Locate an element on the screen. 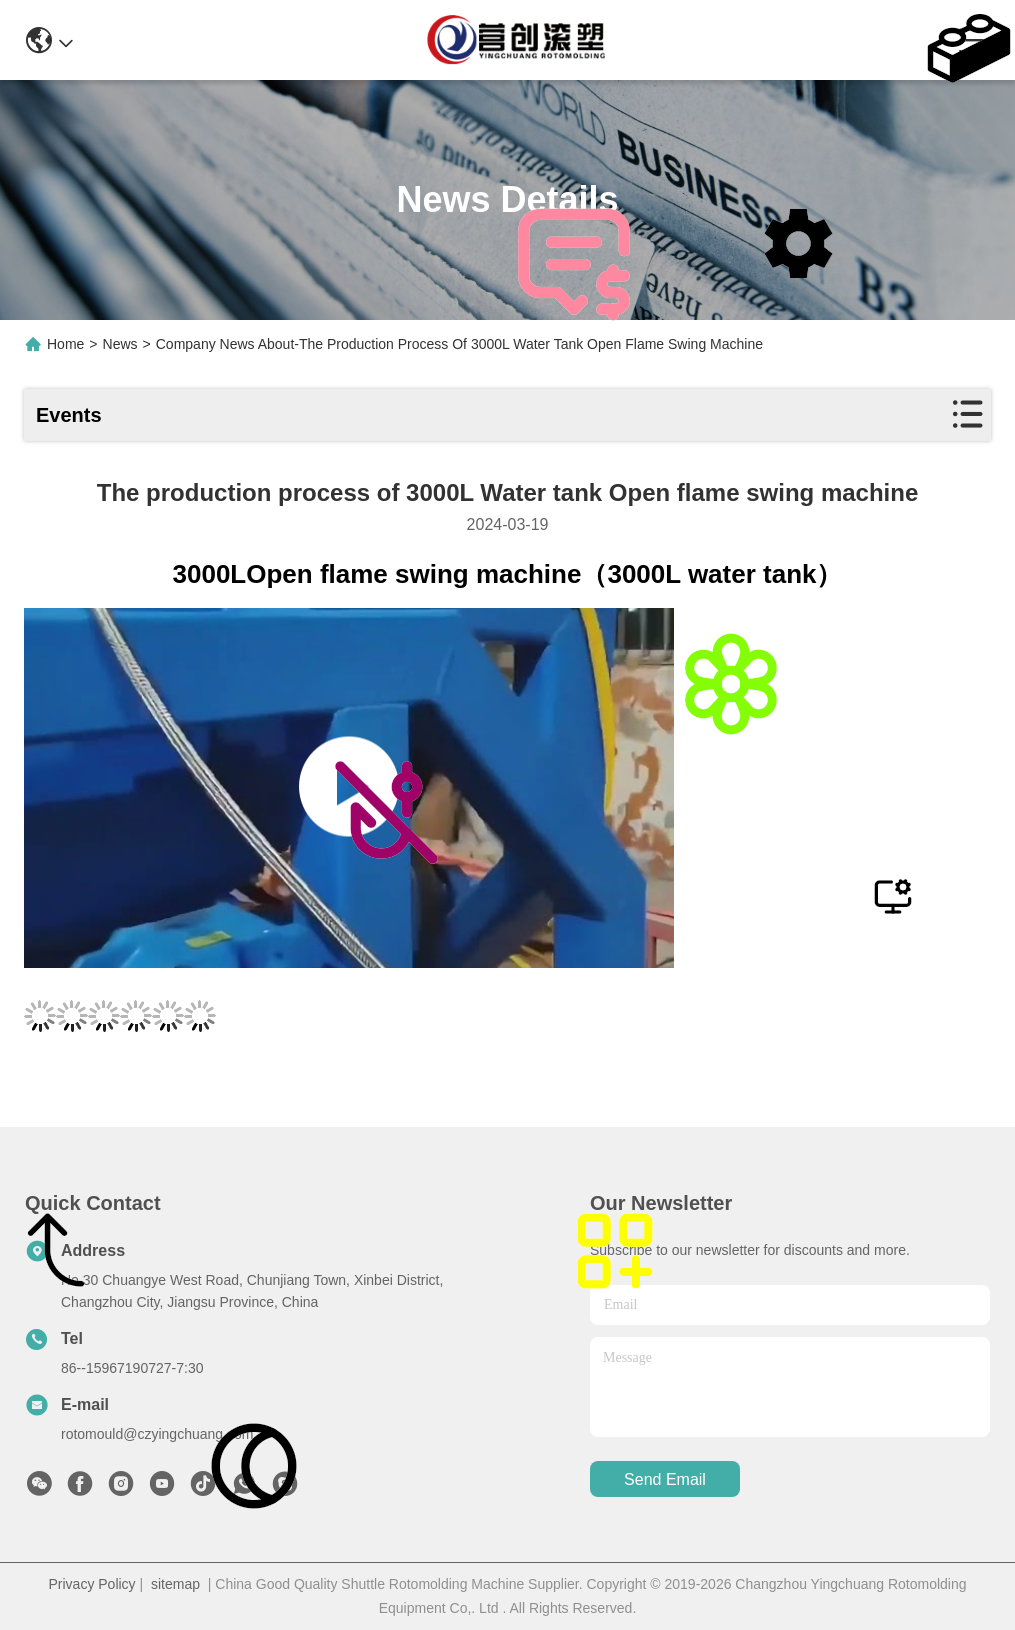 The image size is (1015, 1630). access garden or plant care features is located at coordinates (731, 684).